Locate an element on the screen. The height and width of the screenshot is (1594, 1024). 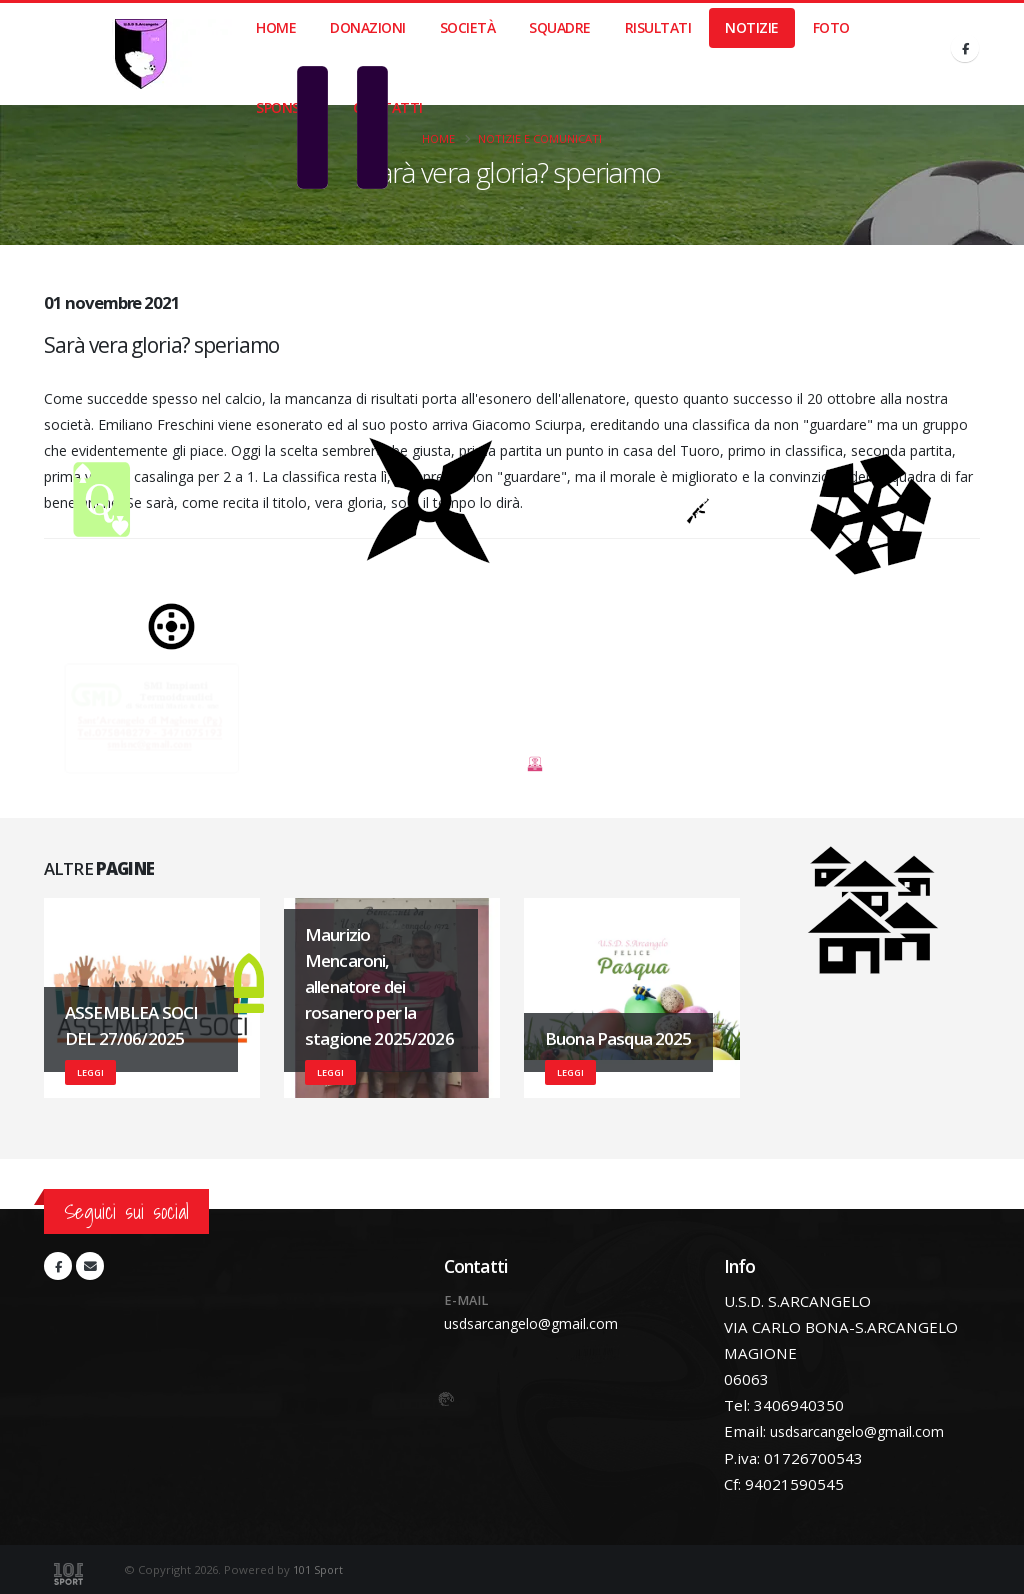
view village or settlement on map is located at coordinates (873, 910).